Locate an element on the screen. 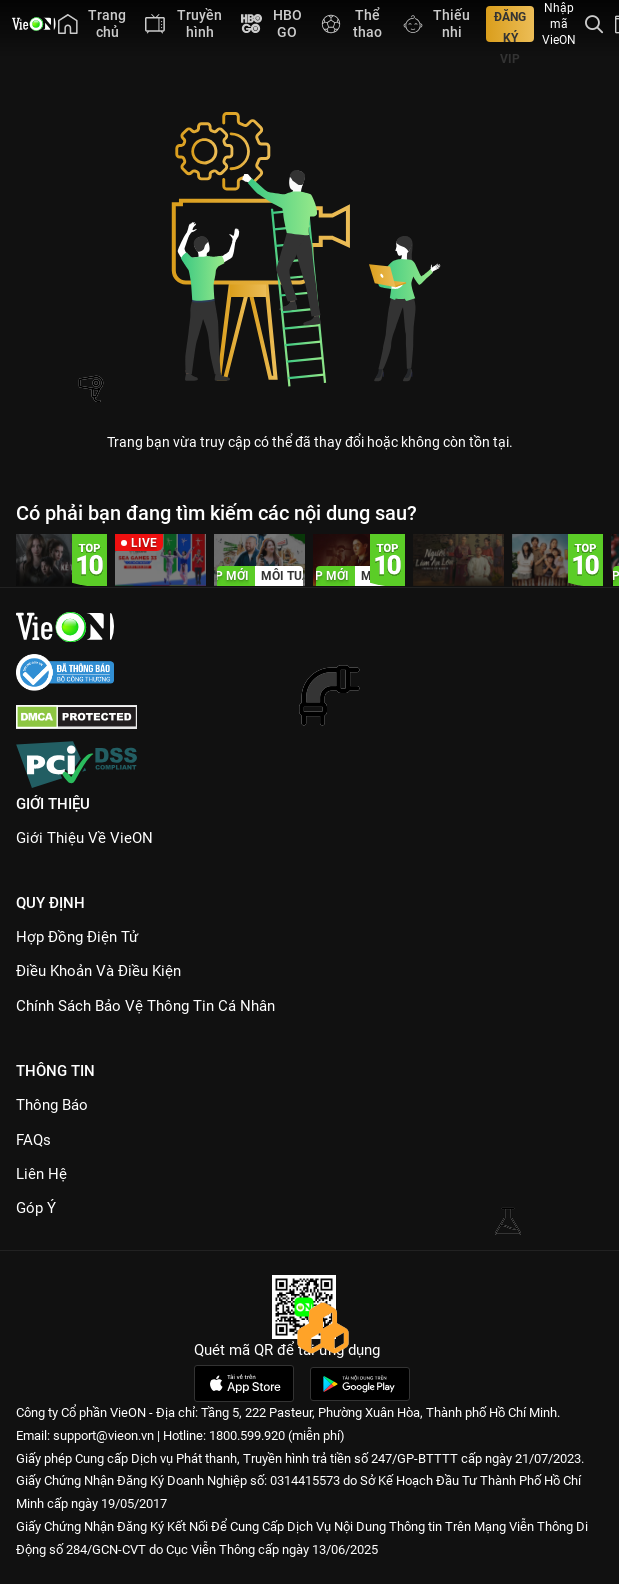  plumbing or pipe system settings is located at coordinates (327, 693).